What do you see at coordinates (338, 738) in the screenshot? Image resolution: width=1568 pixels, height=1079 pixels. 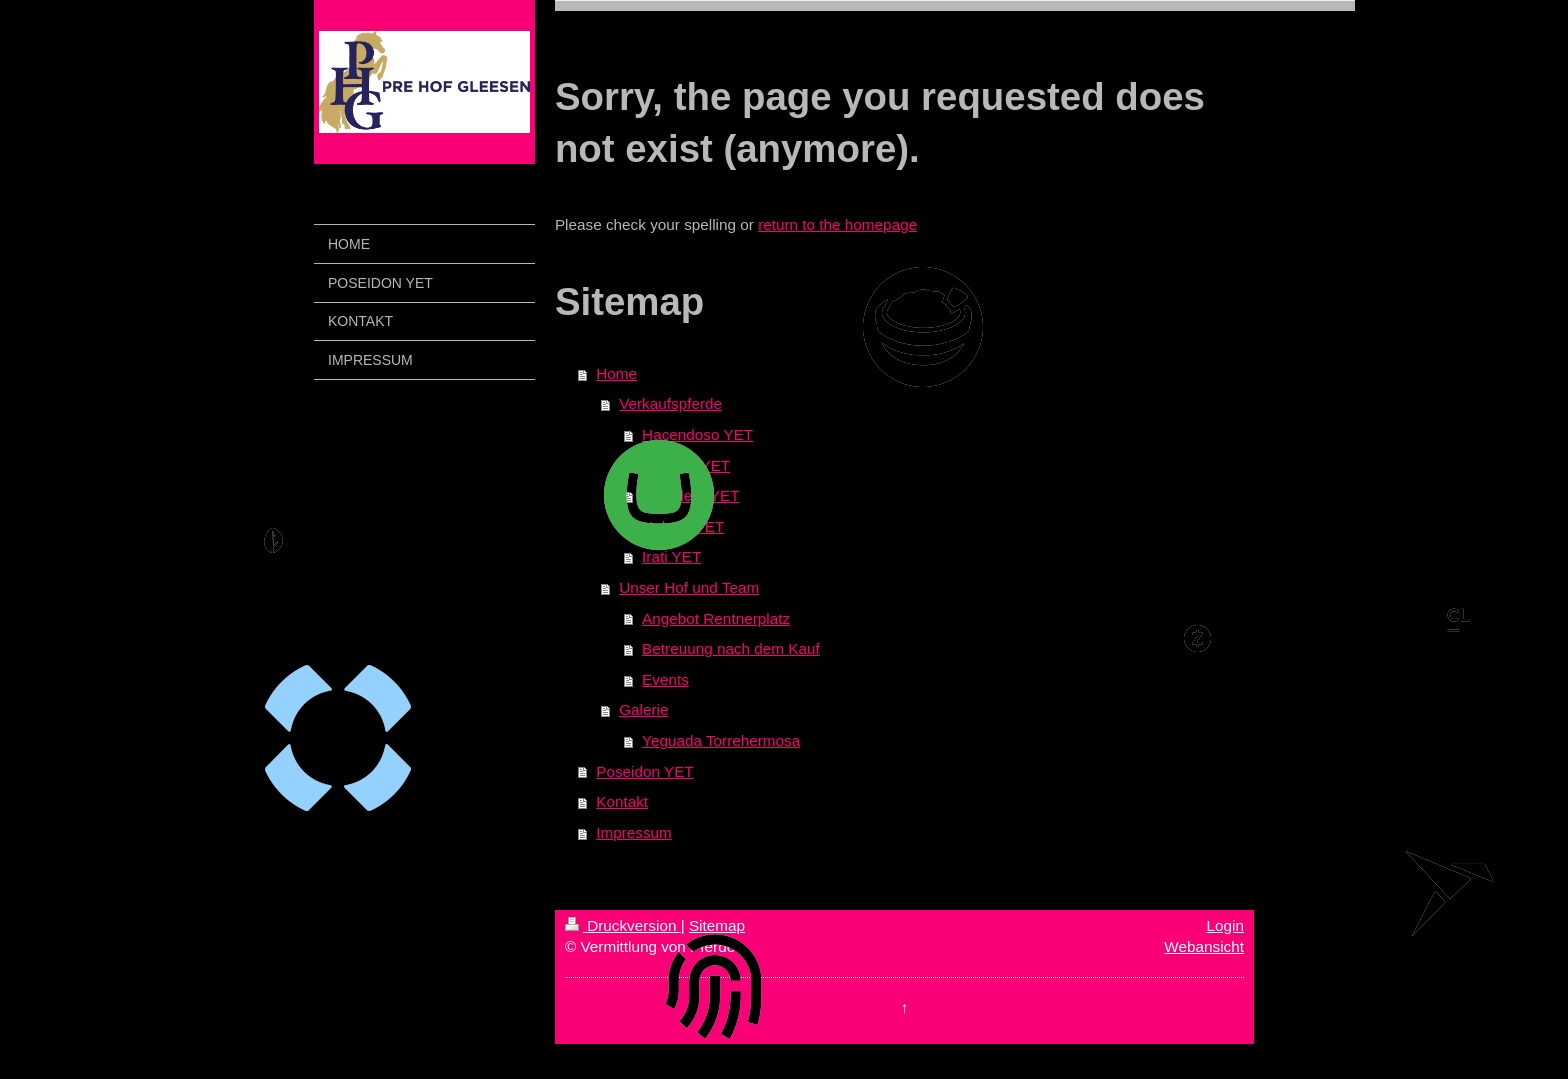 I see `open the TableCheck restaurant reservation app` at bounding box center [338, 738].